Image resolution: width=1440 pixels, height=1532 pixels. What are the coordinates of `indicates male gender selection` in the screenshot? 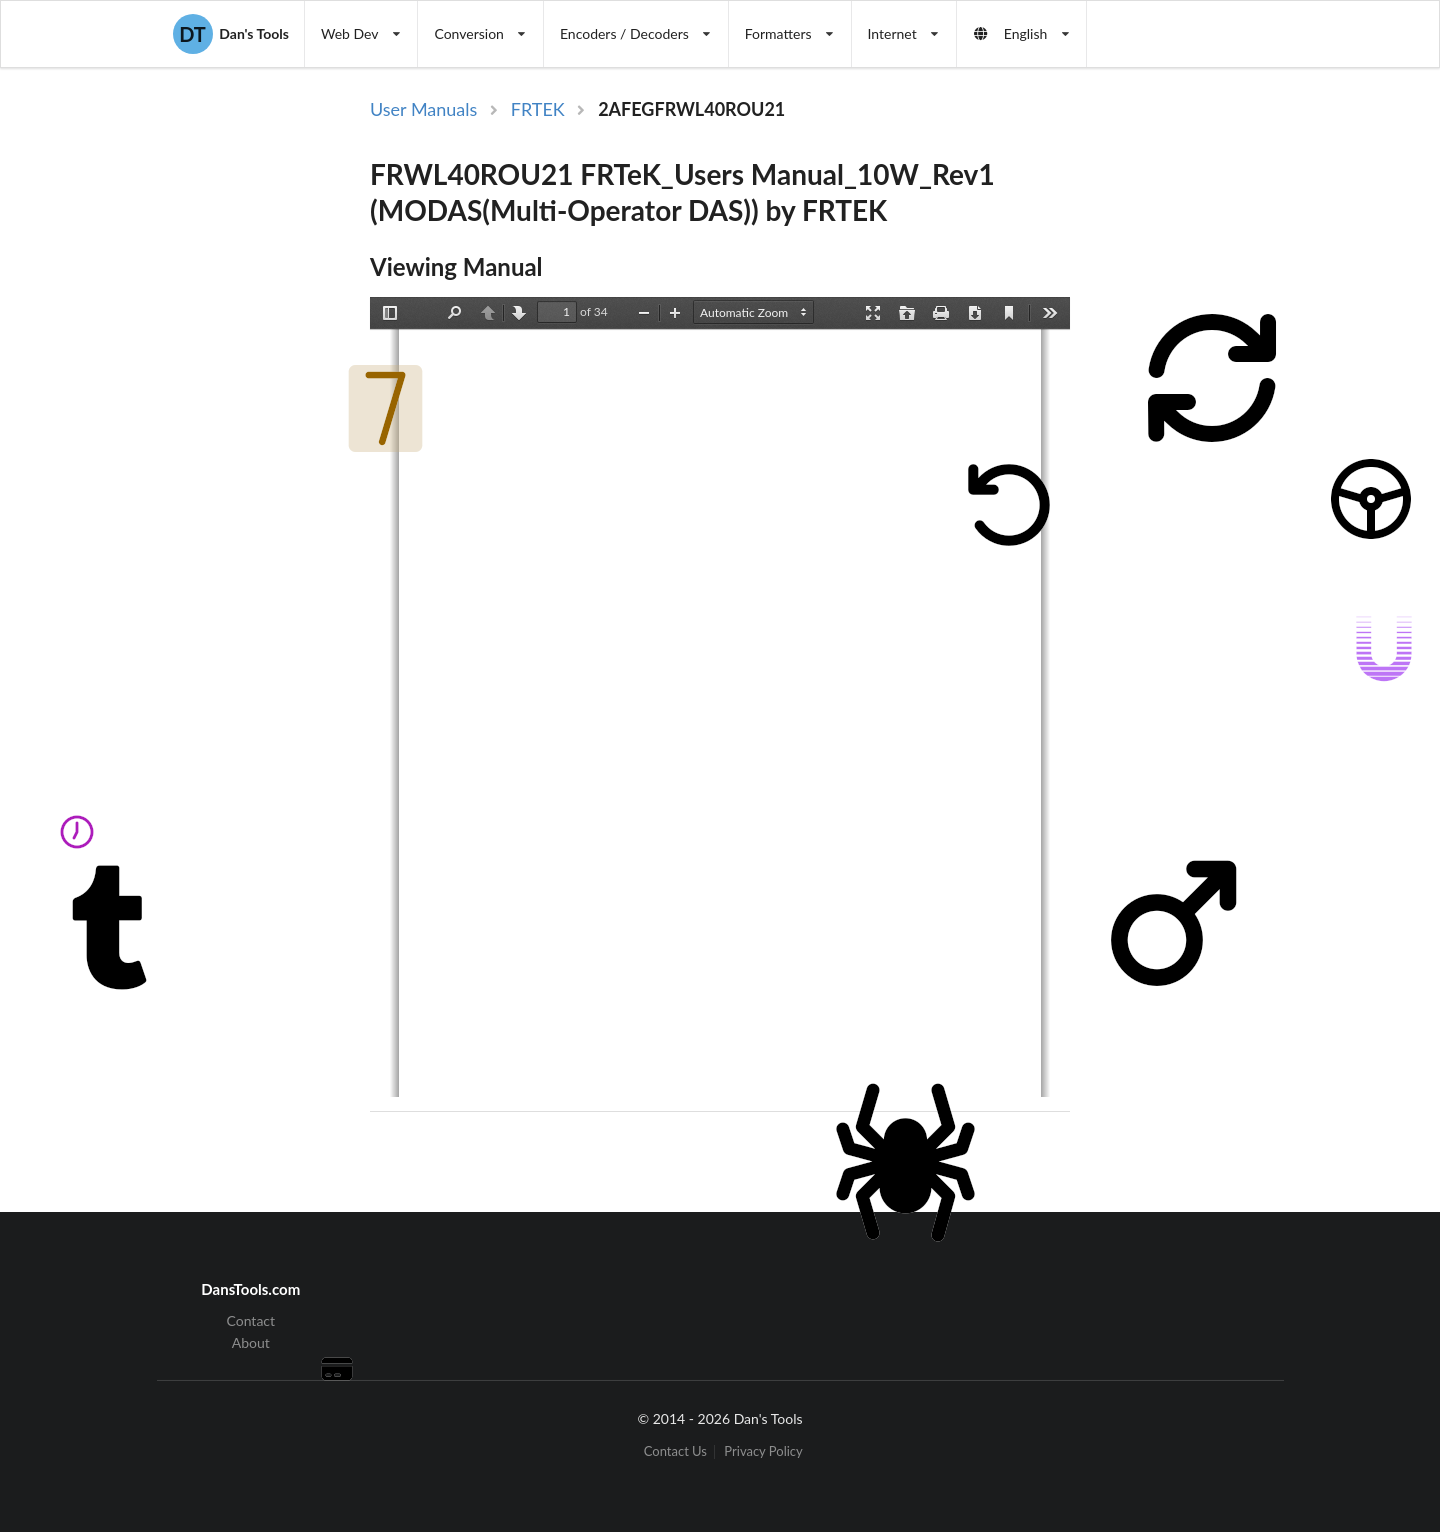 It's located at (1169, 927).